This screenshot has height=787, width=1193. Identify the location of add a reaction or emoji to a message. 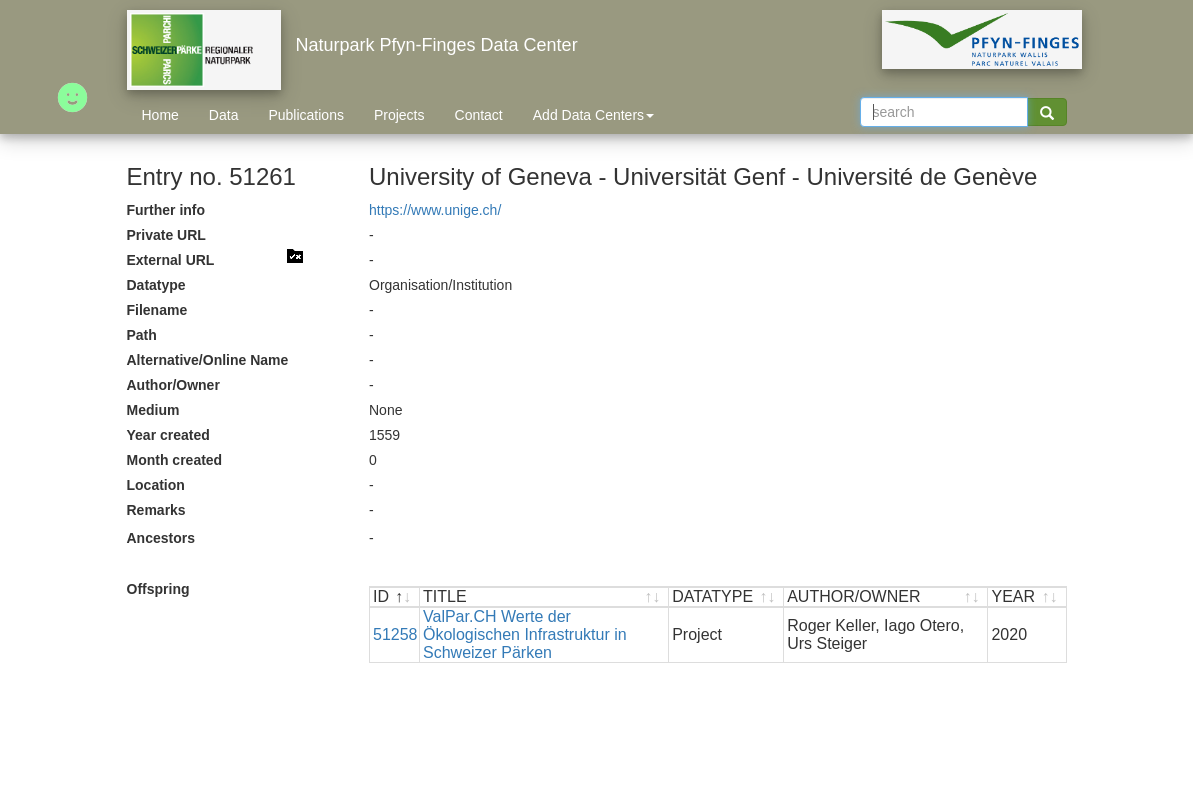
(72, 97).